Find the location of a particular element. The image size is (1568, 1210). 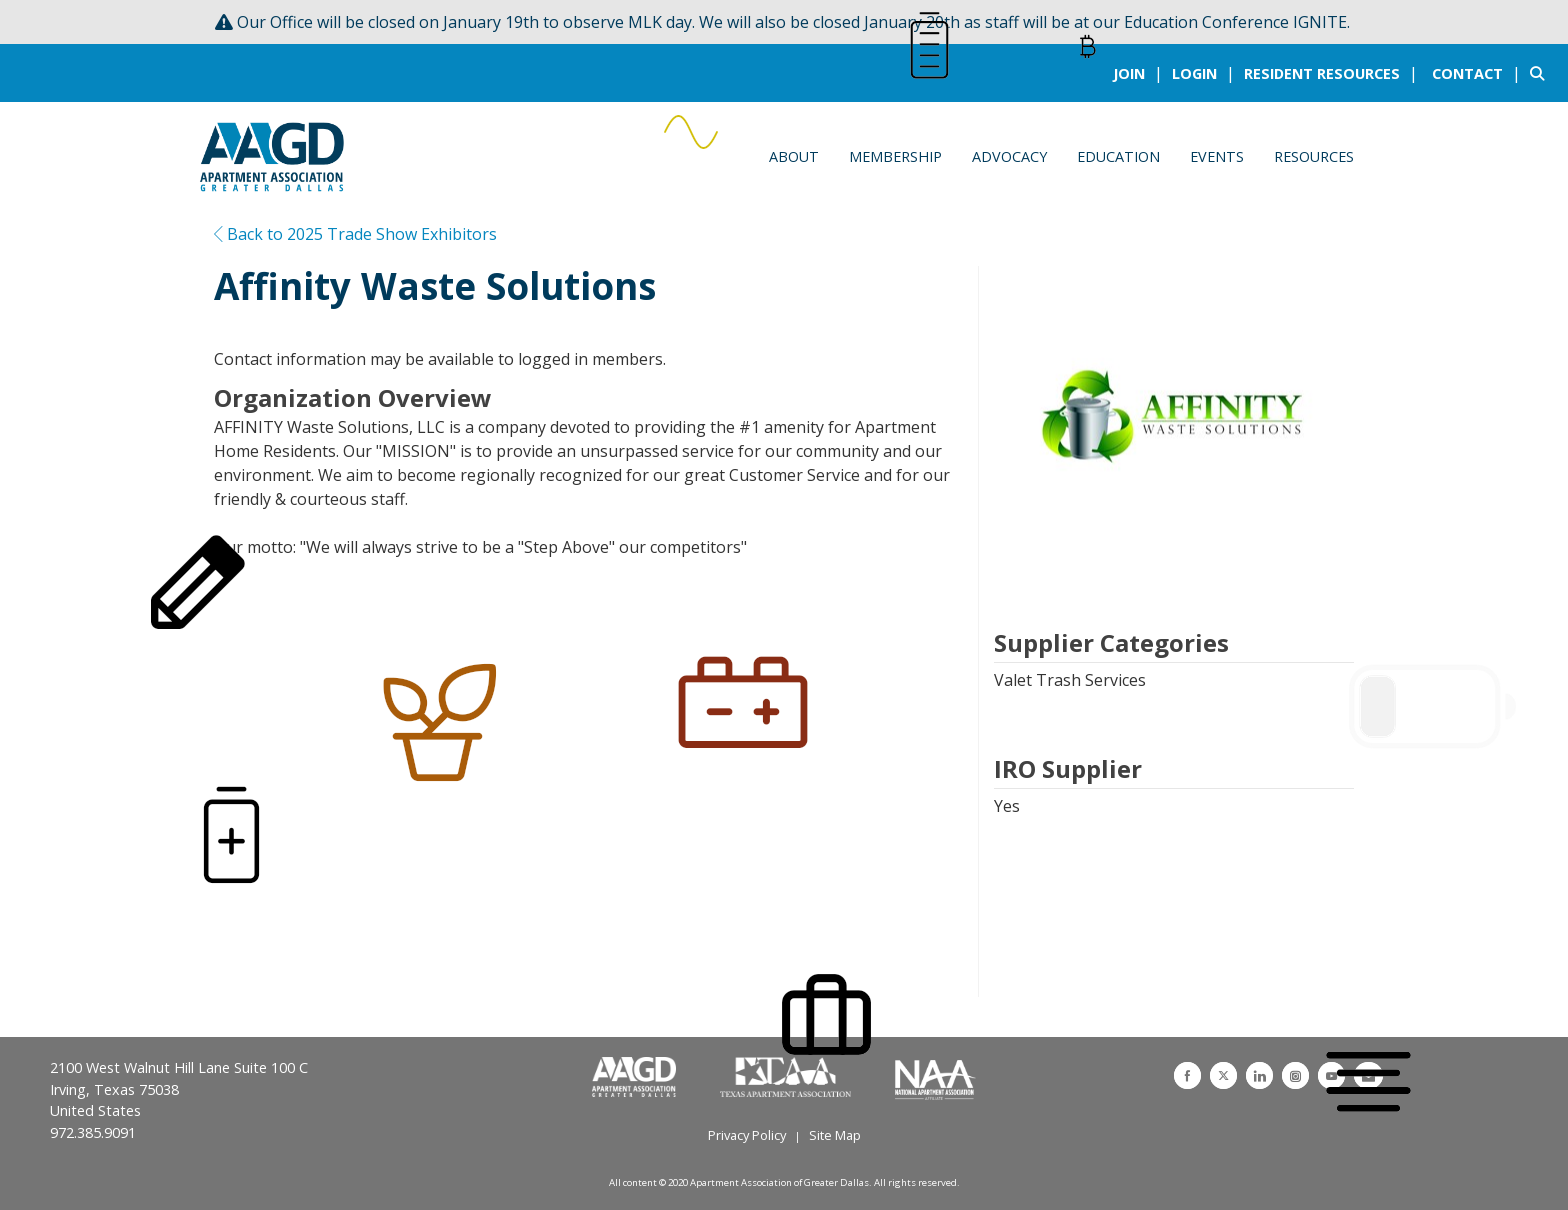

check vehicle battery status is located at coordinates (743, 707).